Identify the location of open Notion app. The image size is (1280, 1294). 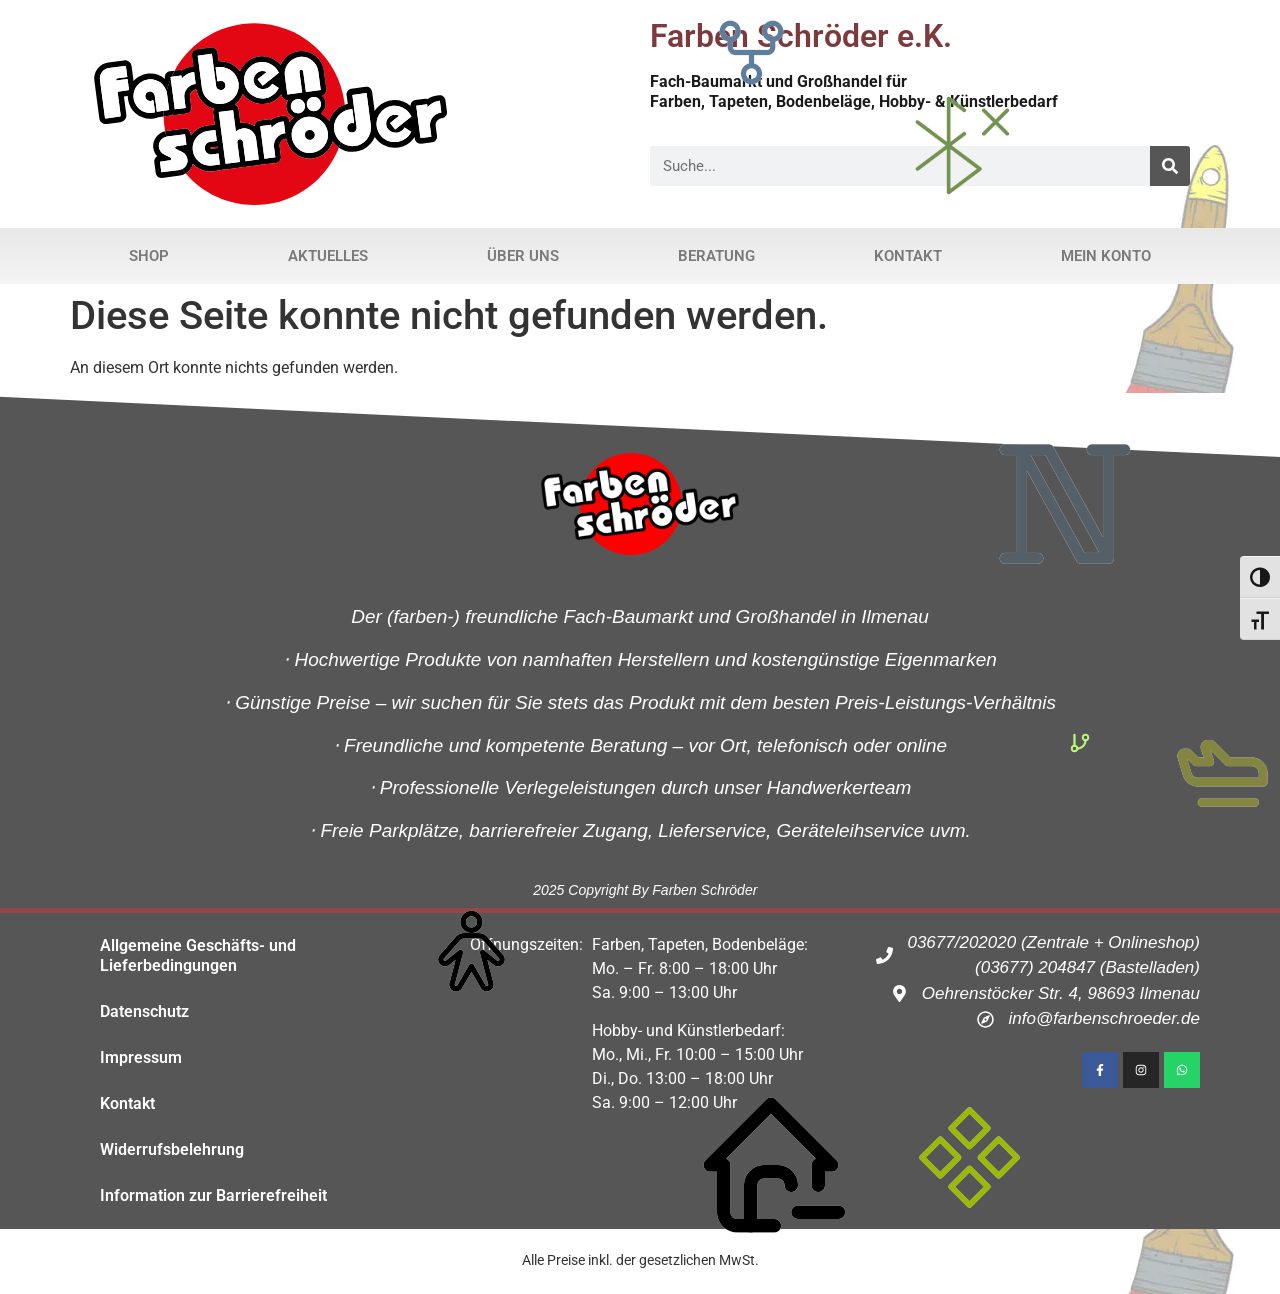
(1065, 504).